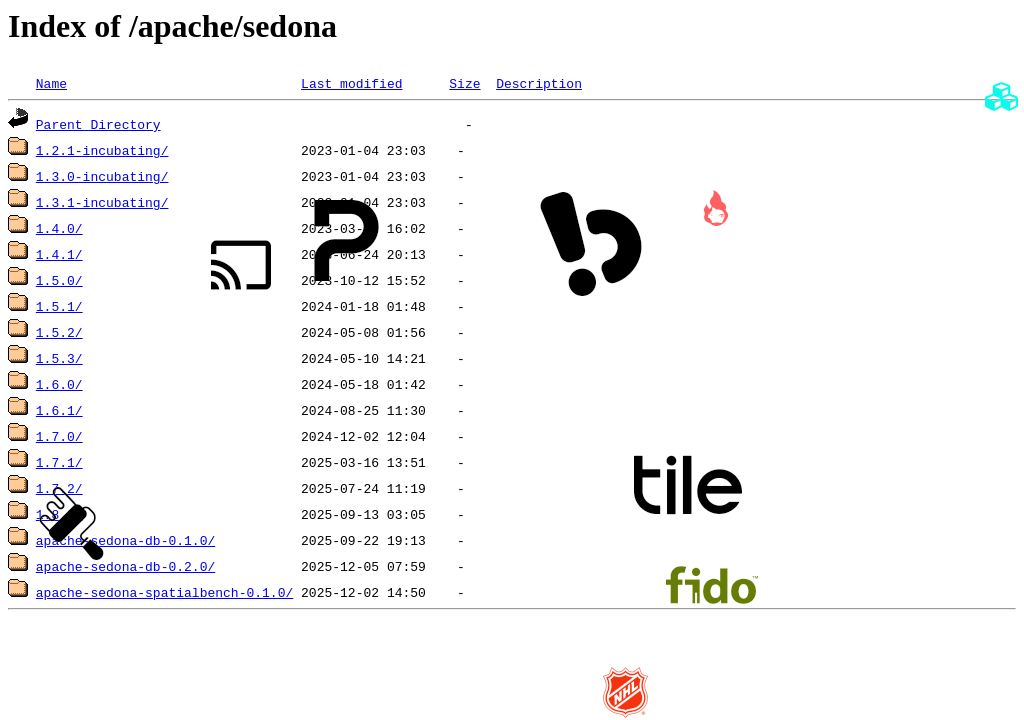 The height and width of the screenshot is (720, 1024). I want to click on open the Tile app to locate your items, so click(688, 485).